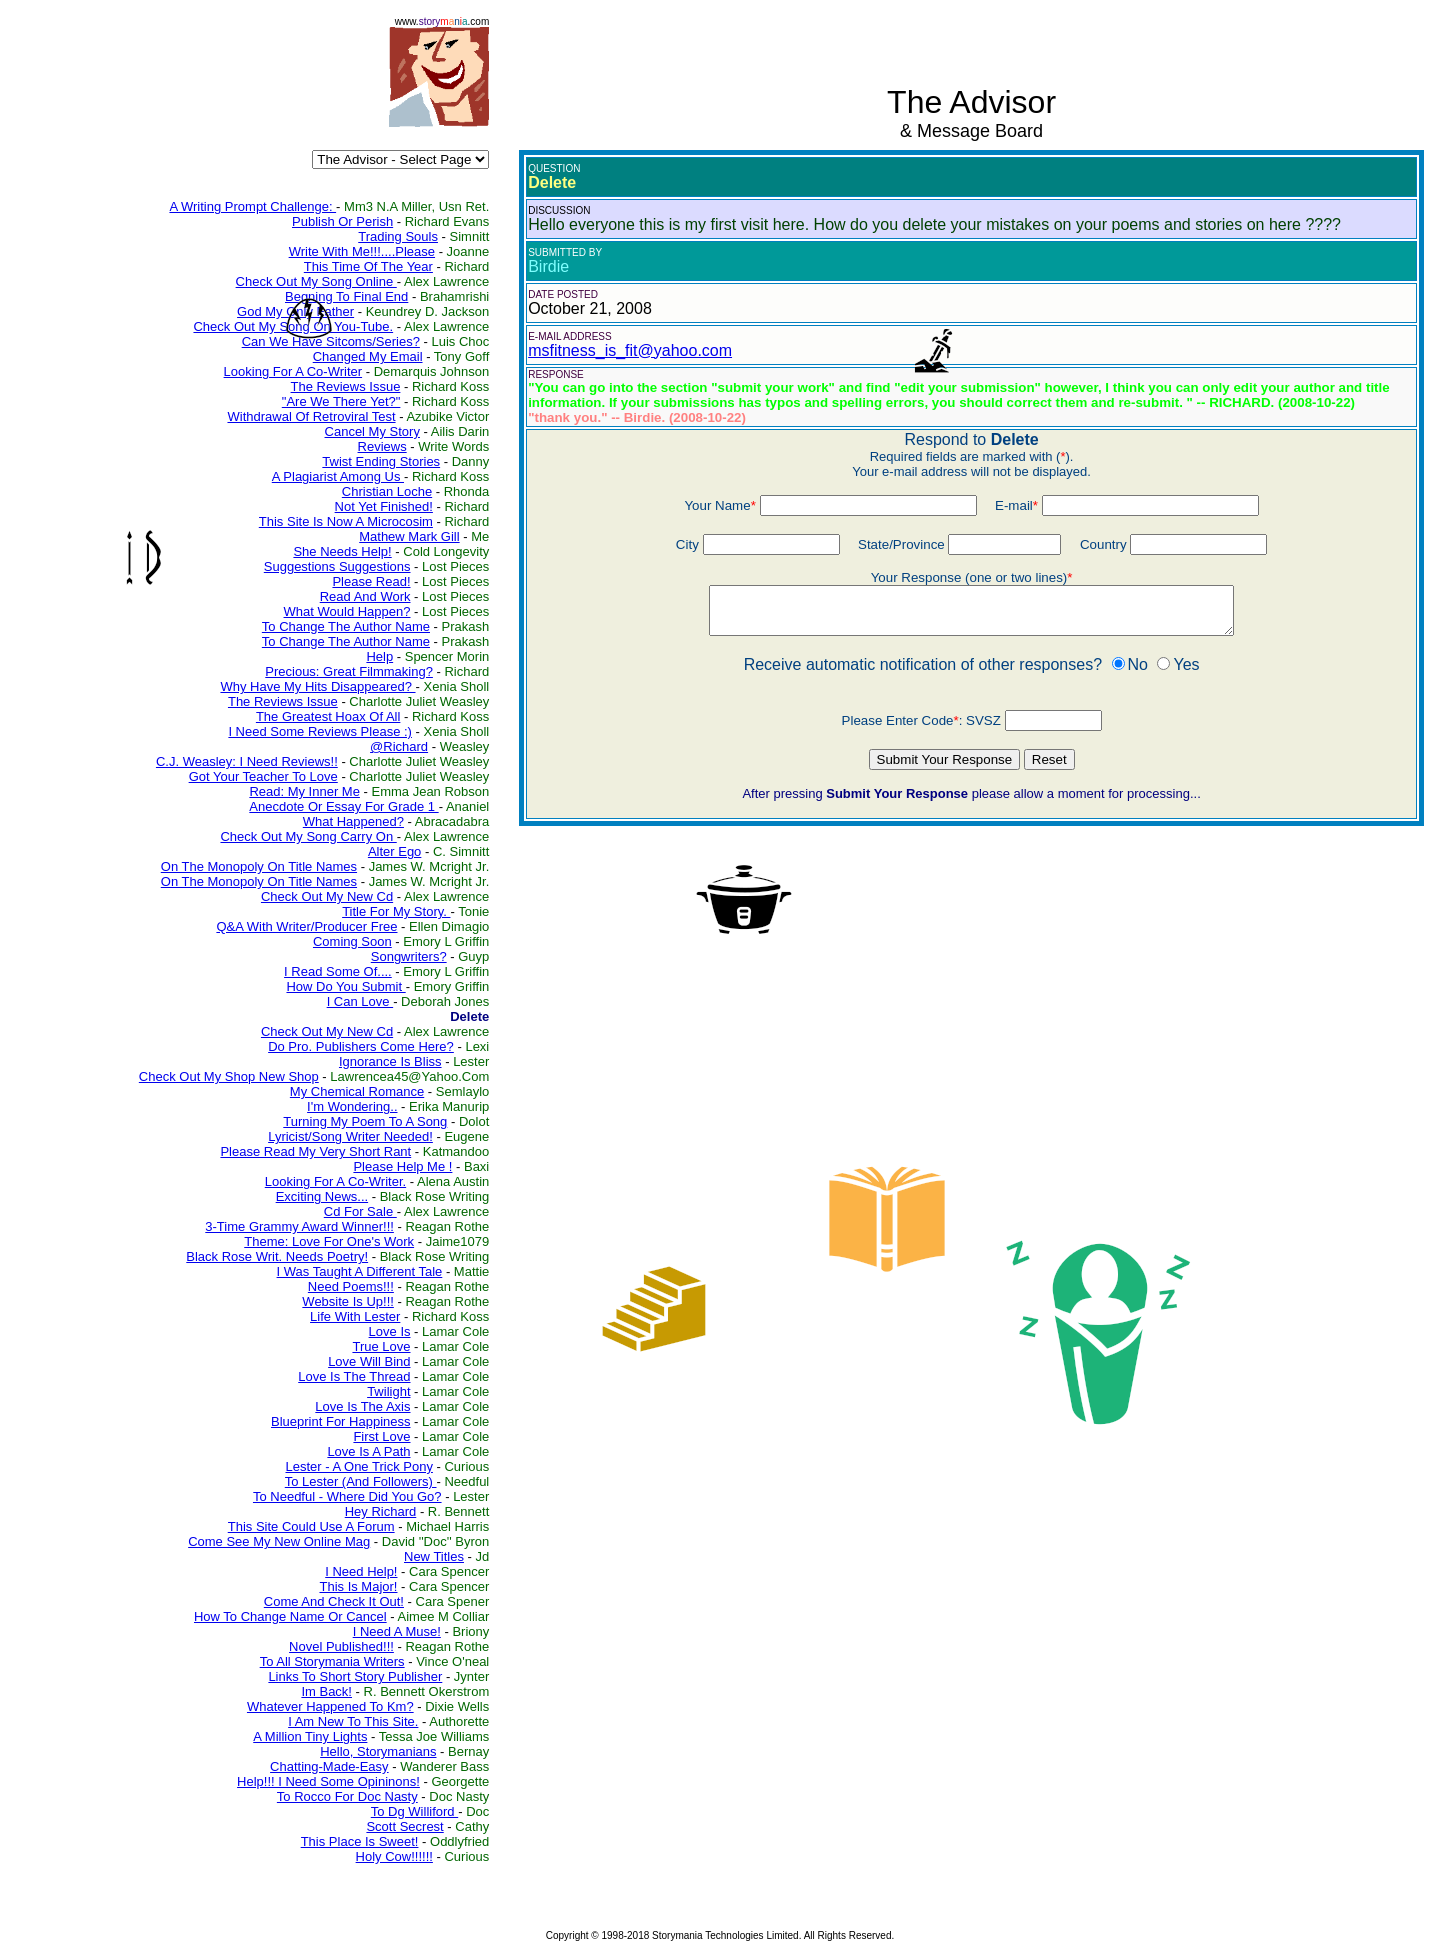 The width and height of the screenshot is (1440, 1957). Describe the element at coordinates (141, 557) in the screenshot. I see `access archery or ranged combat skills` at that location.